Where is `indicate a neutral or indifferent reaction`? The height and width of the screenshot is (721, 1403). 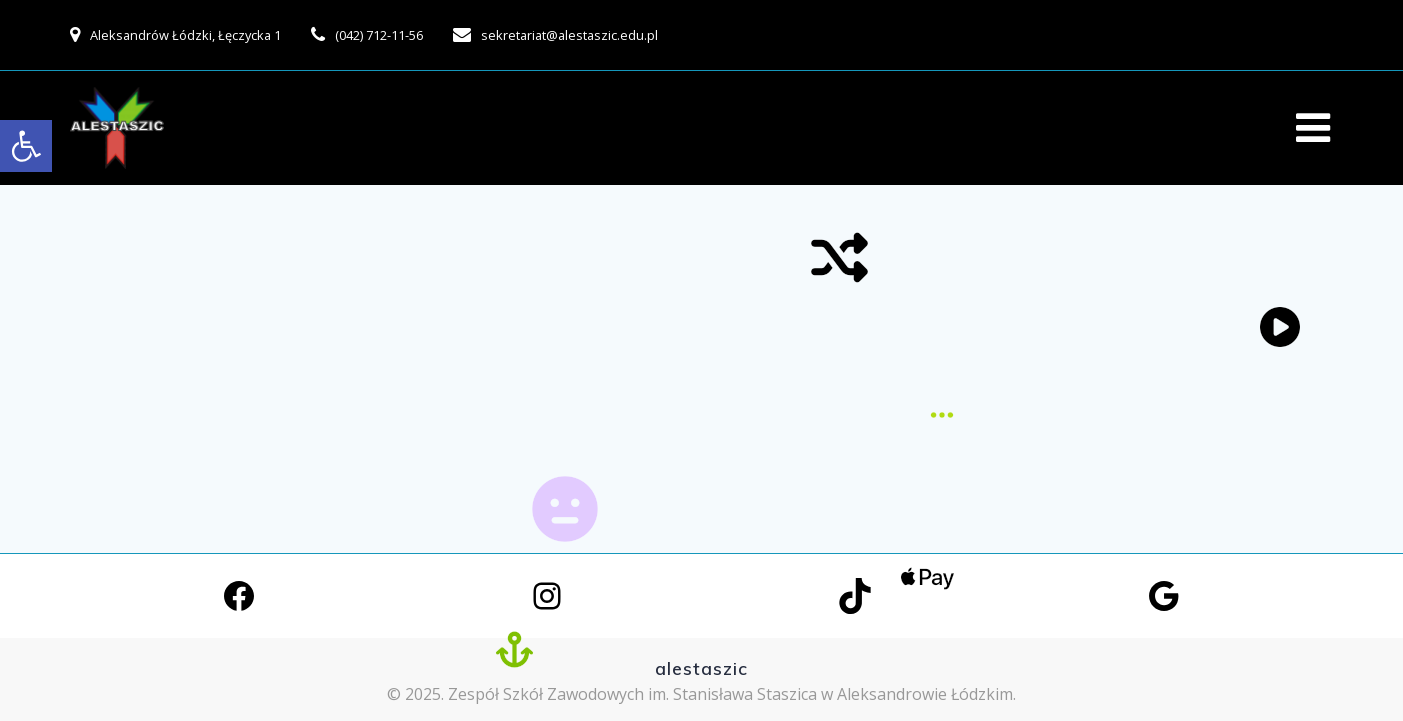
indicate a neutral or indifferent reaction is located at coordinates (565, 509).